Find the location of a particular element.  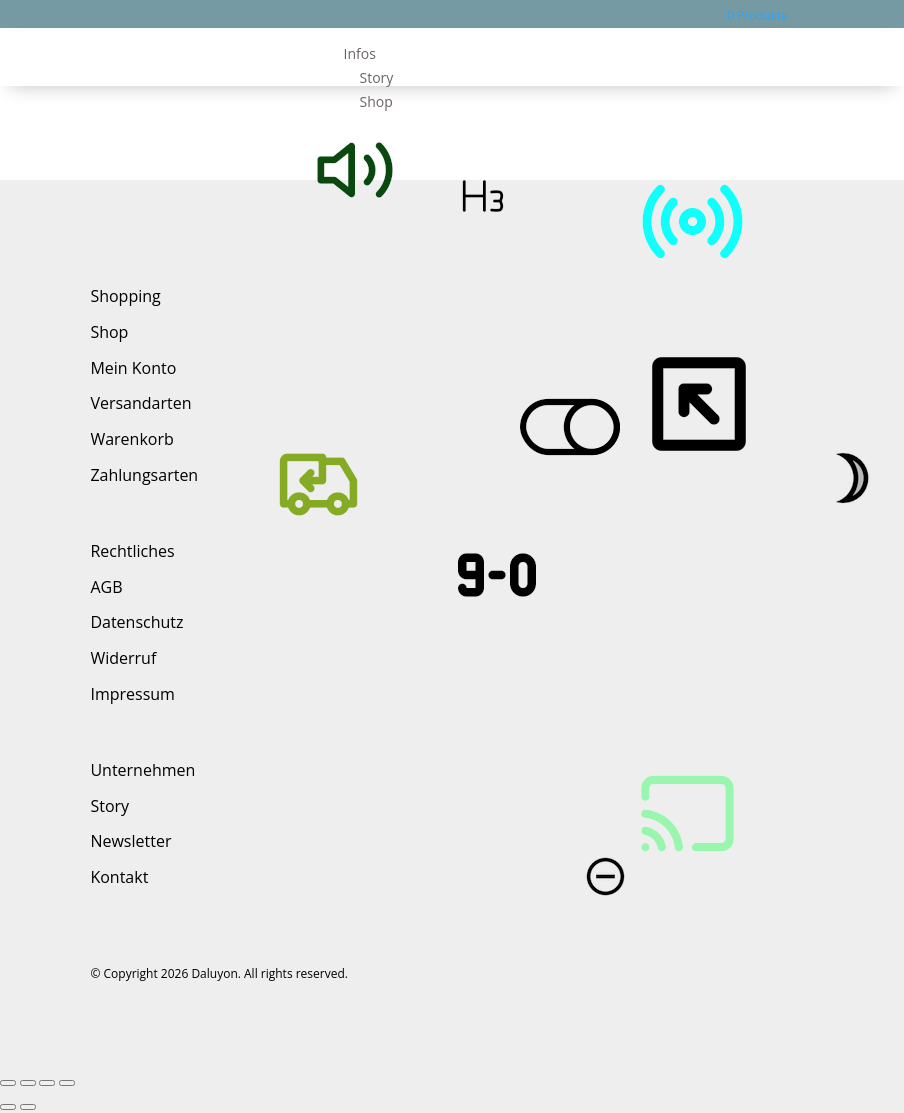

toggle a setting on or off is located at coordinates (570, 427).